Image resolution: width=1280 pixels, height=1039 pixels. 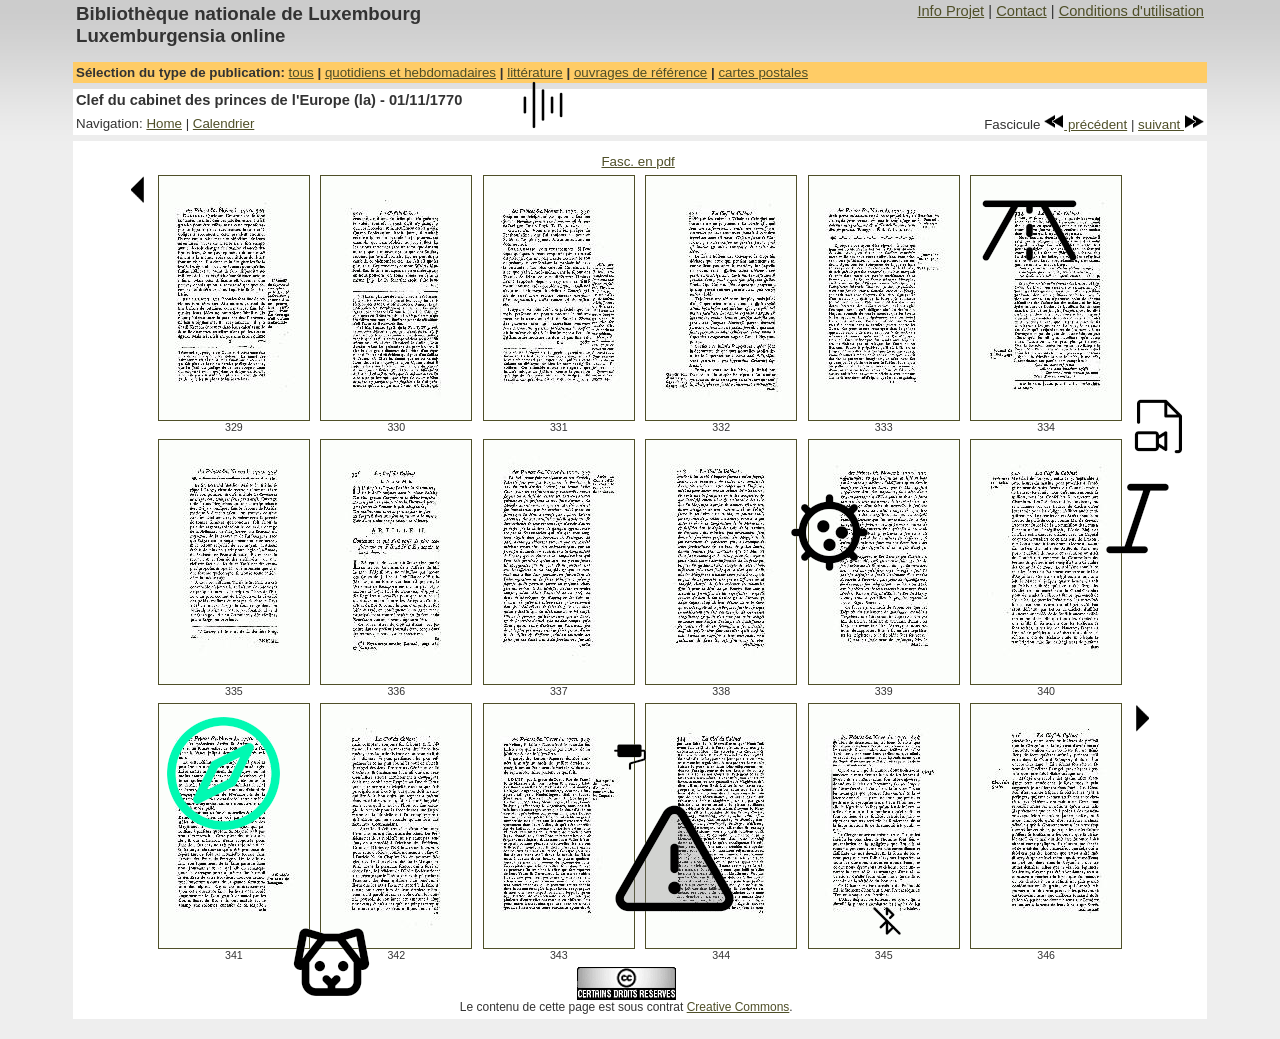 I want to click on indicates a warning or caution state, so click(x=674, y=860).